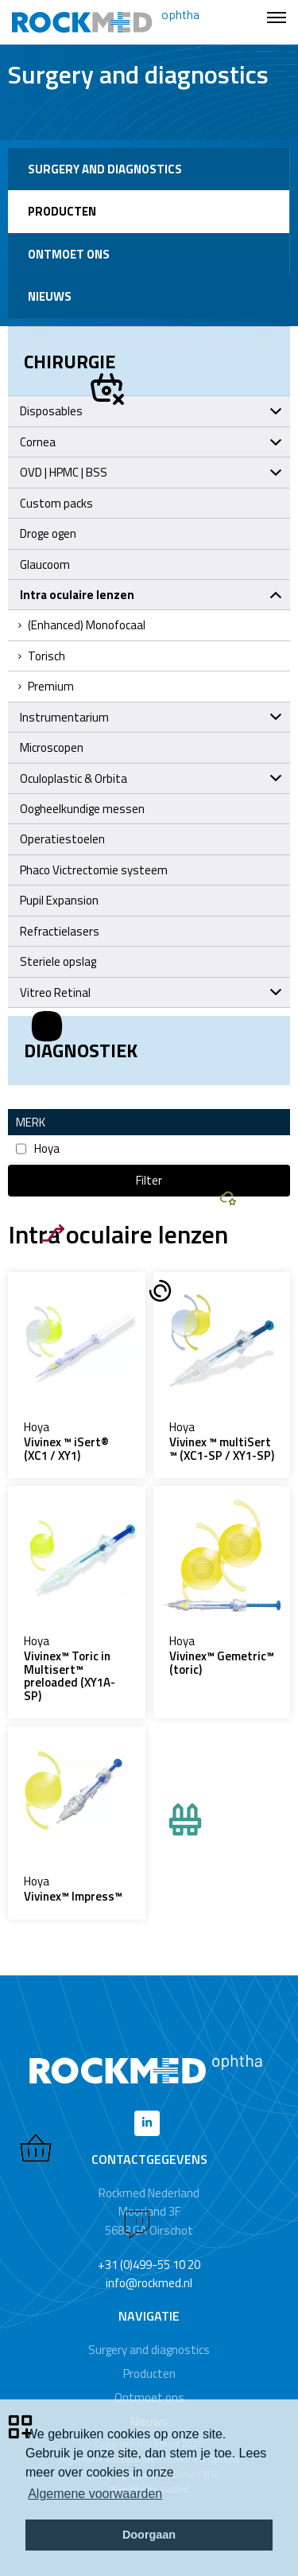 The image size is (298, 2576). What do you see at coordinates (36, 2150) in the screenshot?
I see `view your shopping basket` at bounding box center [36, 2150].